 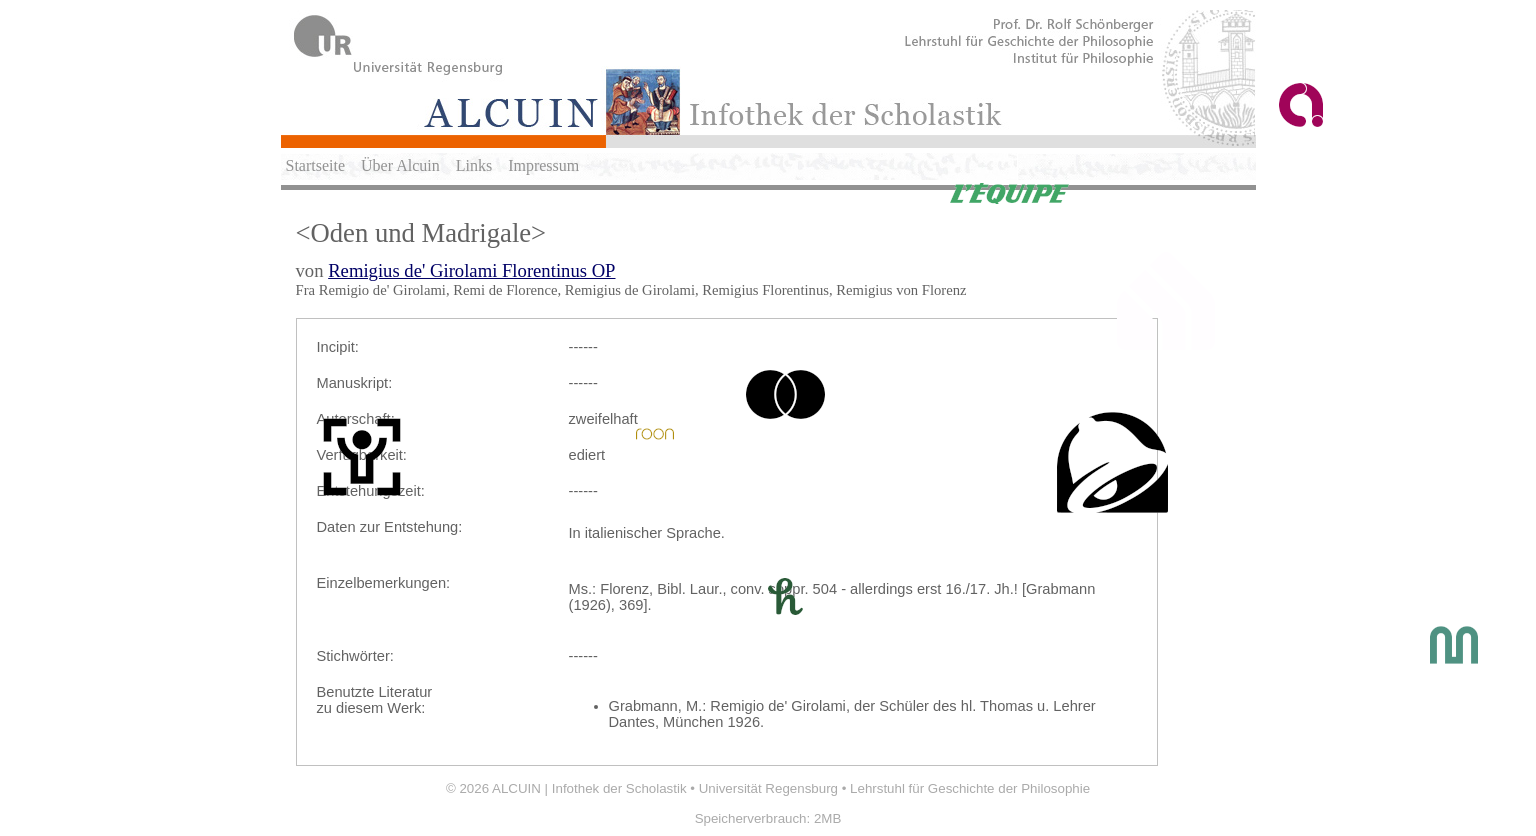 What do you see at coordinates (1009, 193) in the screenshot?
I see `link to L'Équipe sports news website` at bounding box center [1009, 193].